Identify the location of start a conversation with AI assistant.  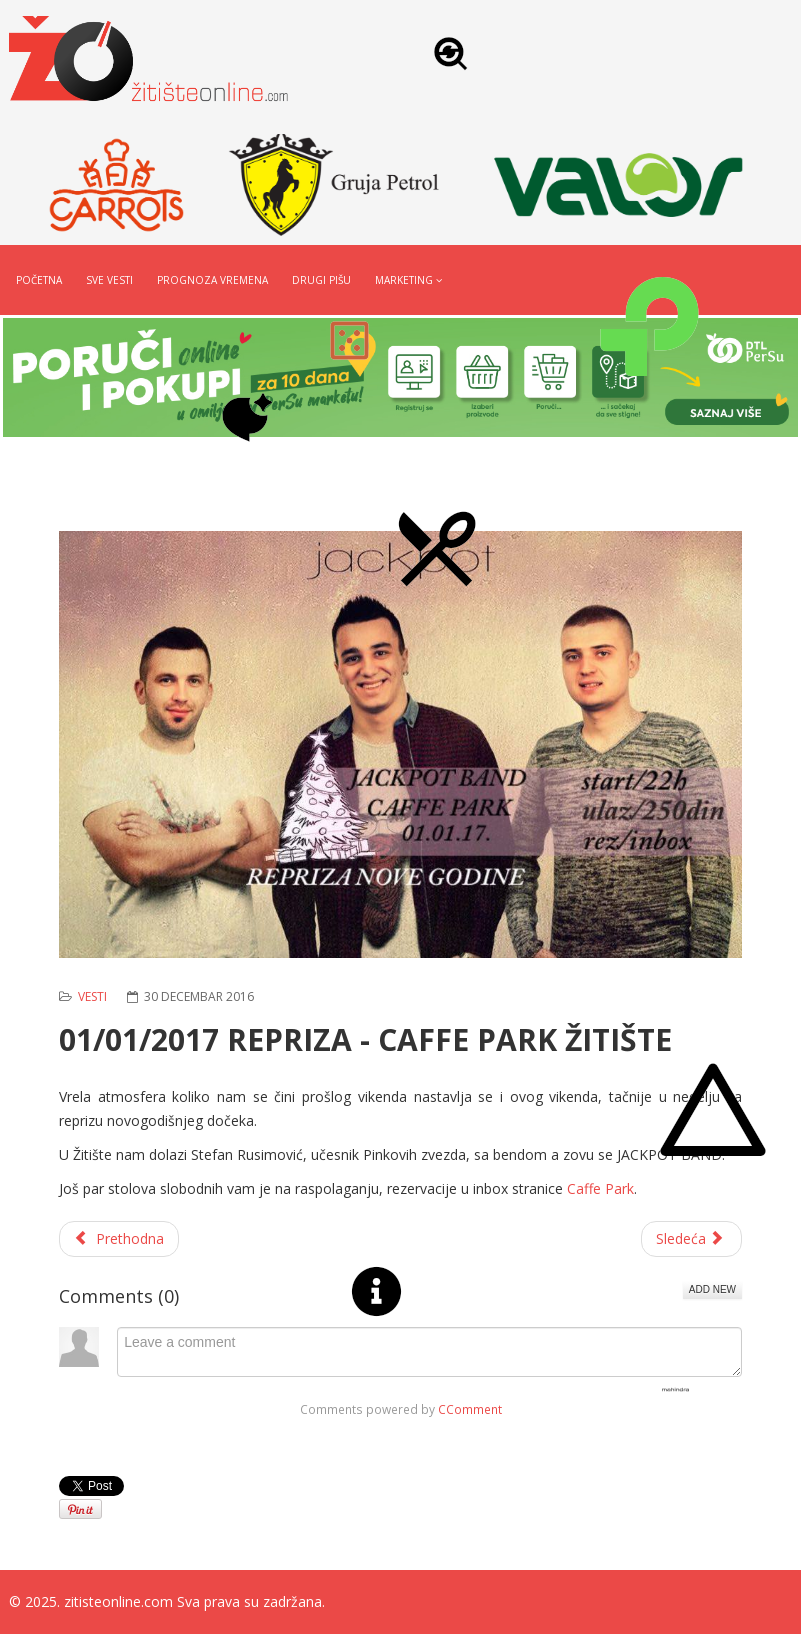
(245, 418).